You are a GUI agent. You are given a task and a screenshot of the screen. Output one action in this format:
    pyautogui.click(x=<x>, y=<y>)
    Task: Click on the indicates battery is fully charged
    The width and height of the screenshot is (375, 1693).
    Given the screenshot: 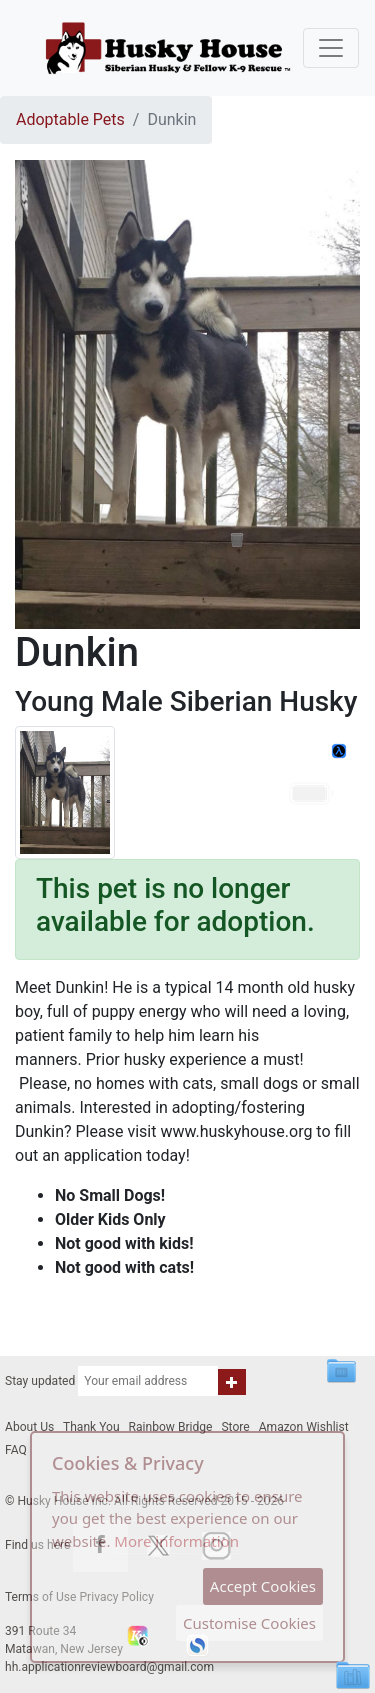 What is the action you would take?
    pyautogui.click(x=311, y=793)
    